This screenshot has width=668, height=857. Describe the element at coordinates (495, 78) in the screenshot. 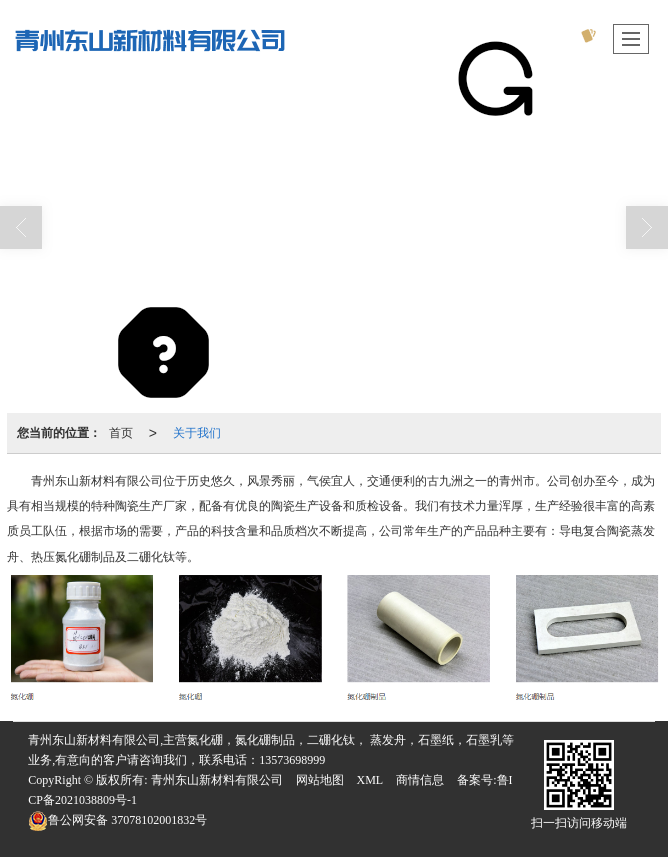

I see `rotate an image or object` at that location.